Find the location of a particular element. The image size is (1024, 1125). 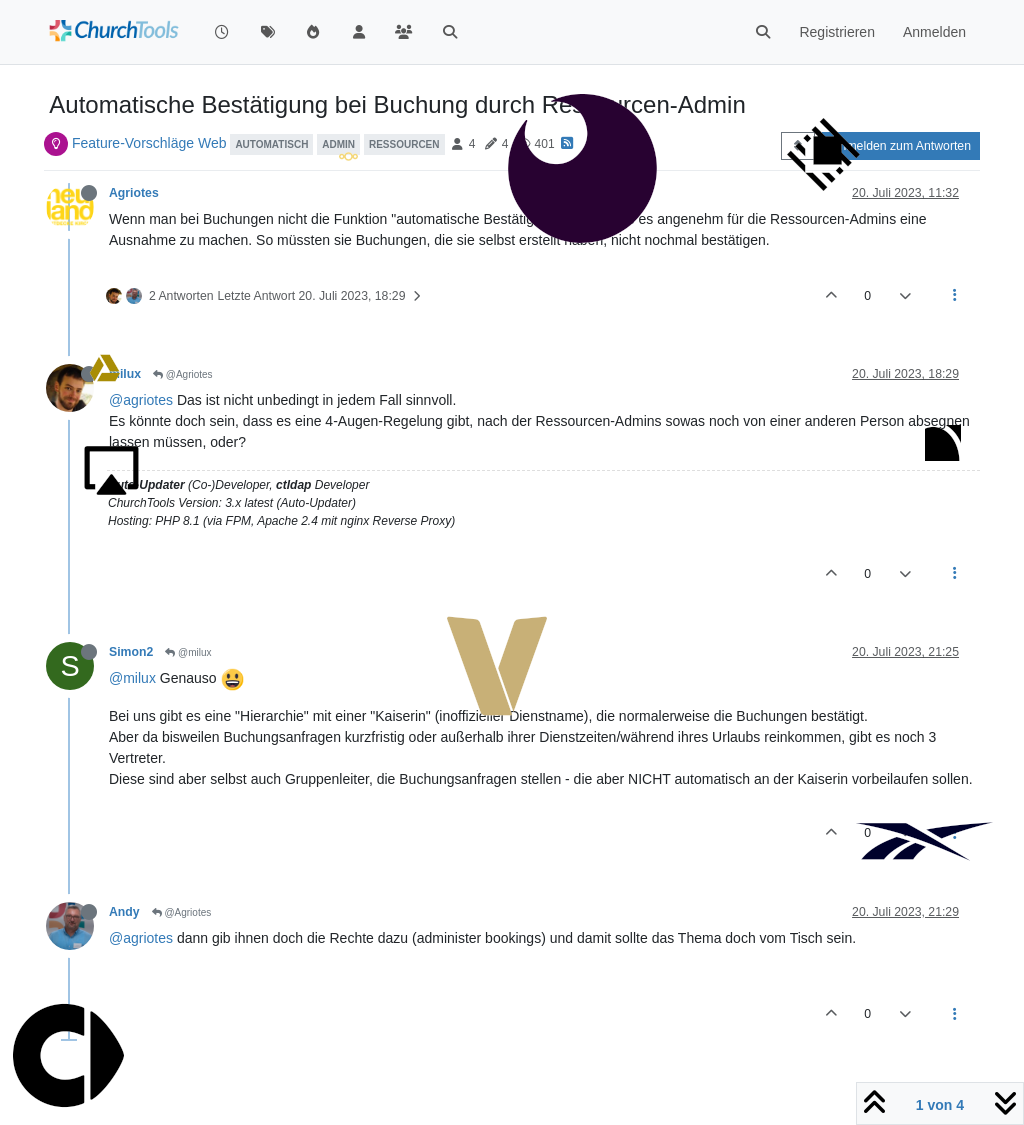

stream content to an airplay-enabled device is located at coordinates (111, 470).